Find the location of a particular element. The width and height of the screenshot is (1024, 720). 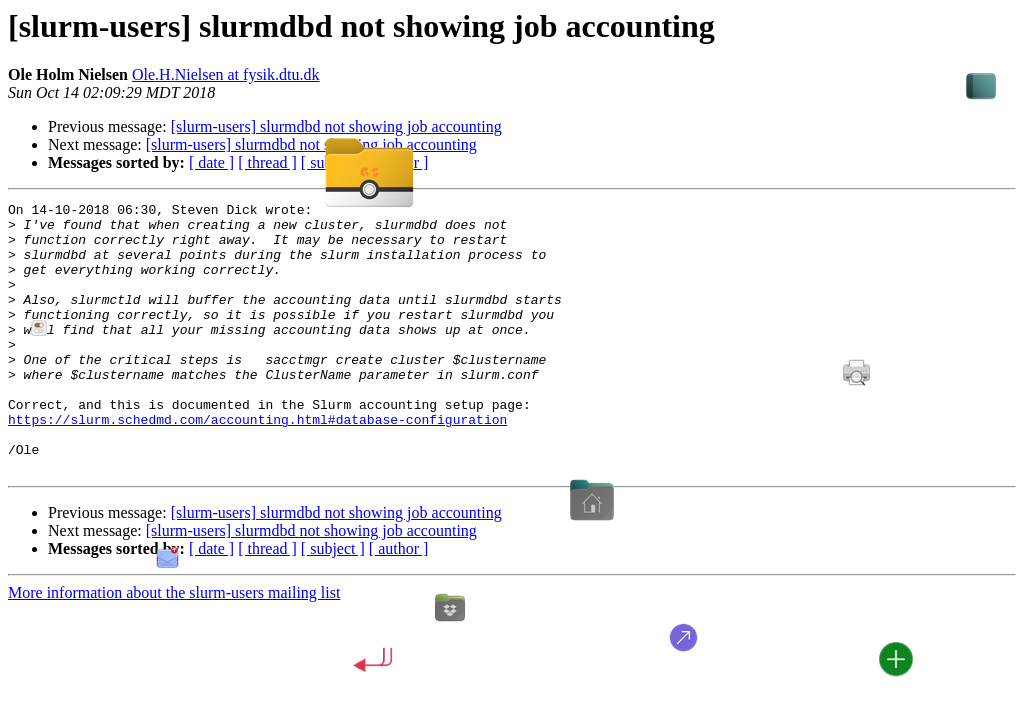

access your home folder or personal files is located at coordinates (592, 500).